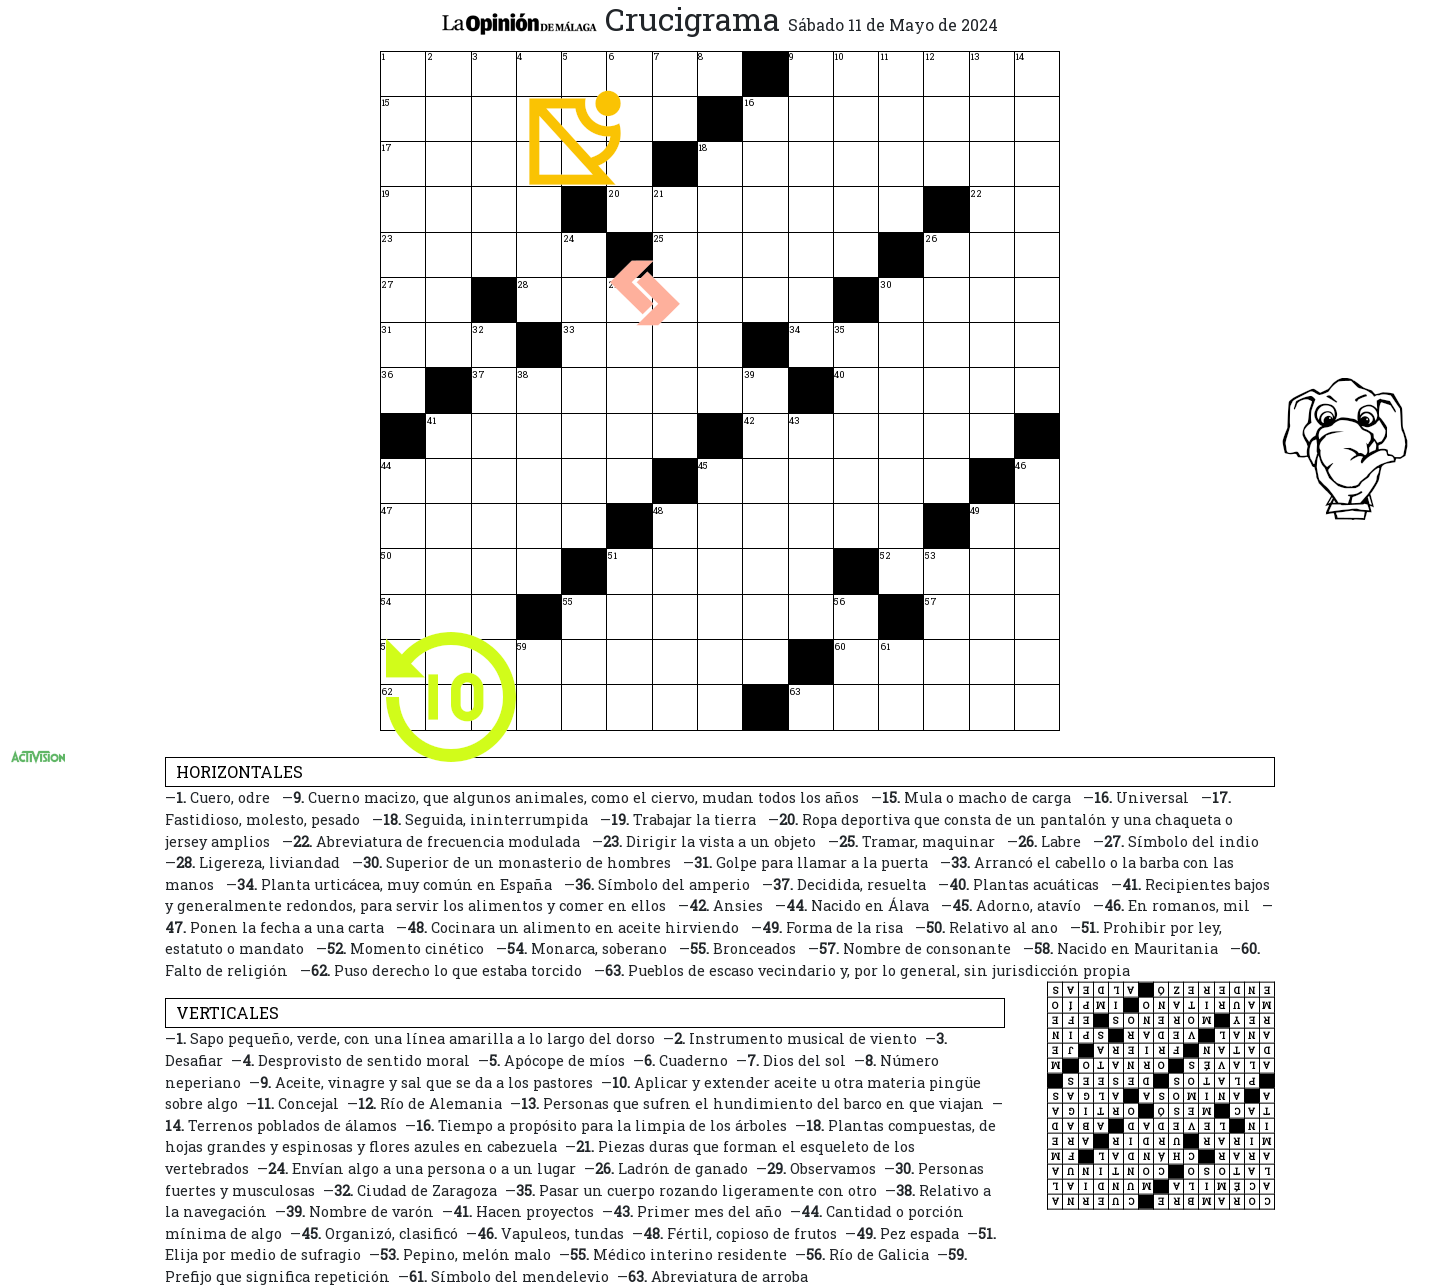 This screenshot has width=1440, height=1288. What do you see at coordinates (575, 139) in the screenshot?
I see `remixicon logo` at bounding box center [575, 139].